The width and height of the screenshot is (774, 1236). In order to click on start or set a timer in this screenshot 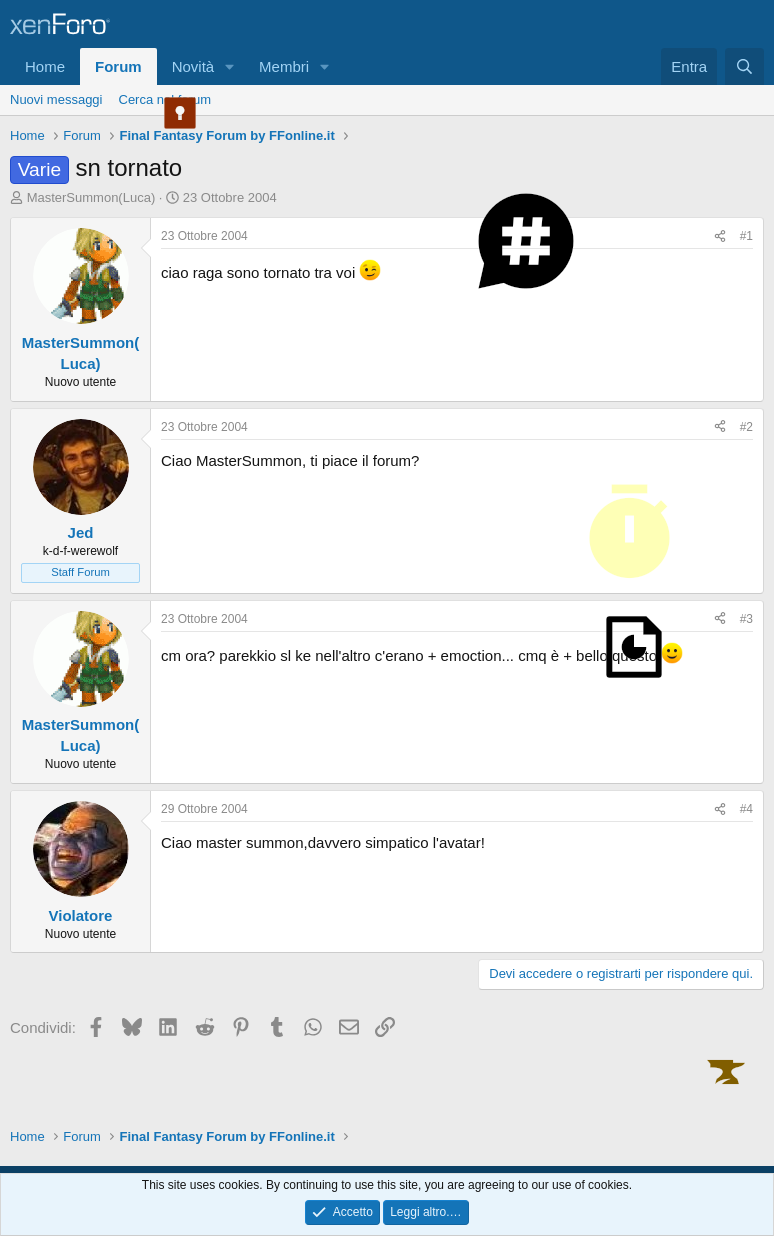, I will do `click(629, 533)`.